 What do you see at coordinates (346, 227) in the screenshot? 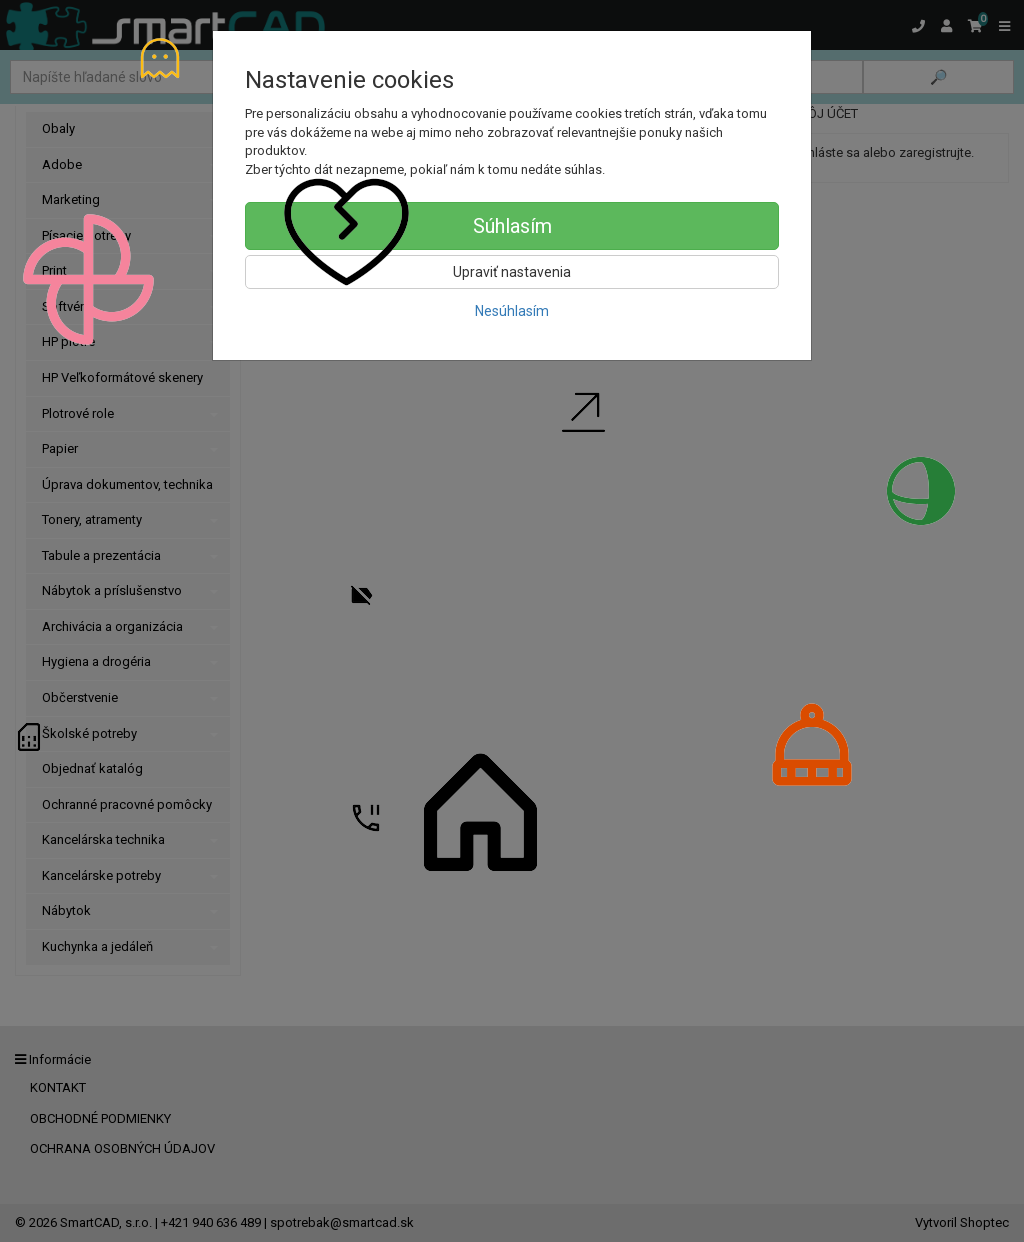
I see `remove from favorites` at bounding box center [346, 227].